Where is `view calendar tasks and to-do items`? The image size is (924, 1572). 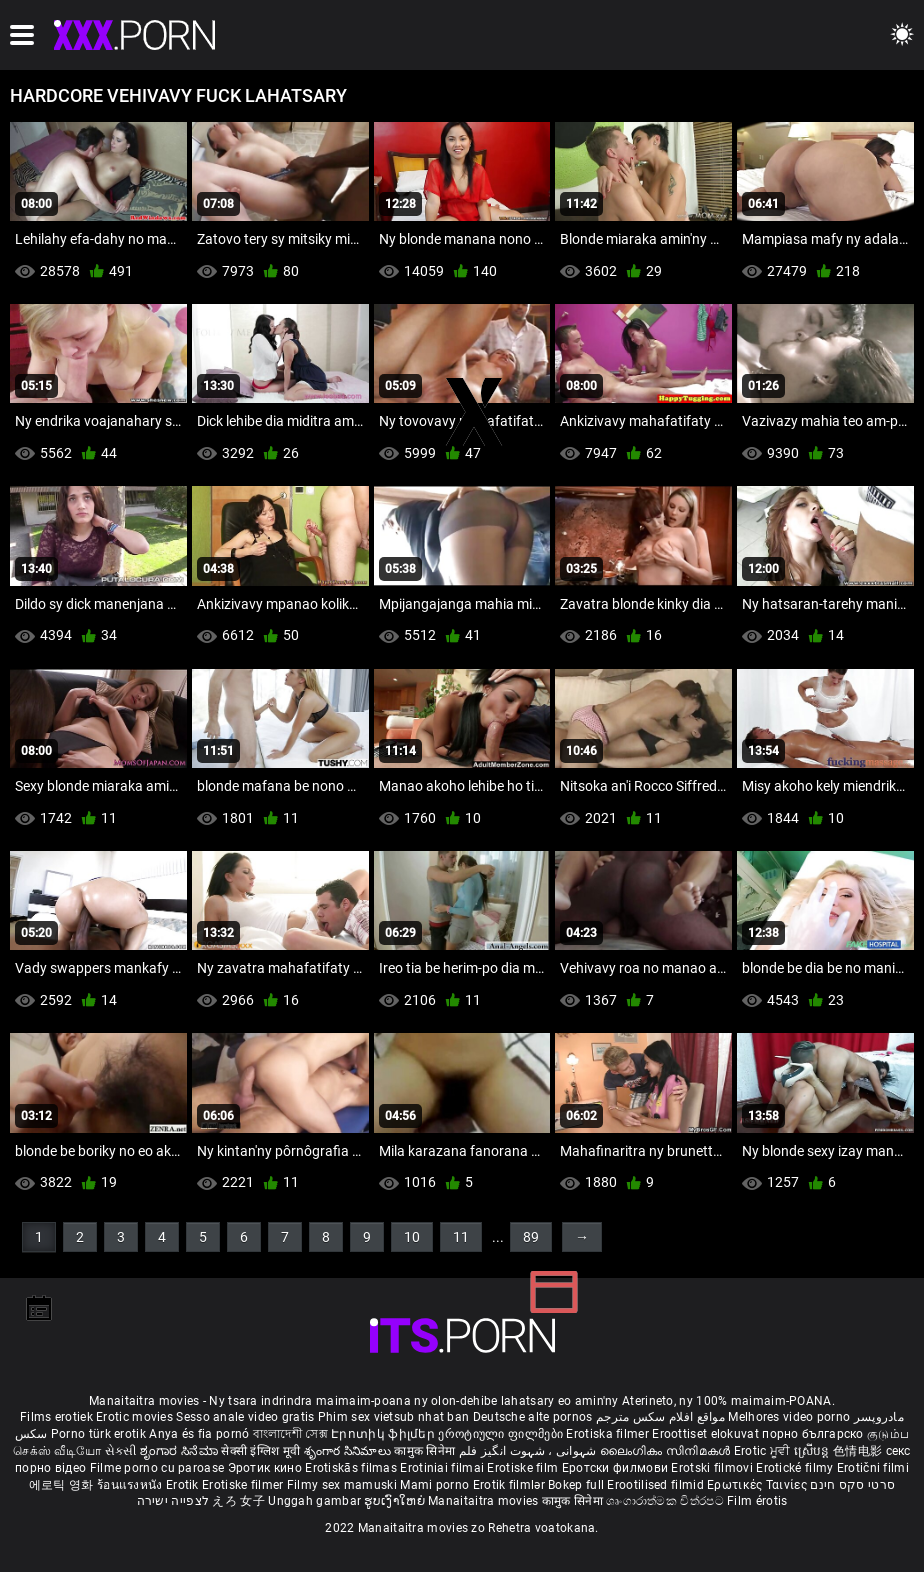 view calendar tasks and to-do items is located at coordinates (39, 1309).